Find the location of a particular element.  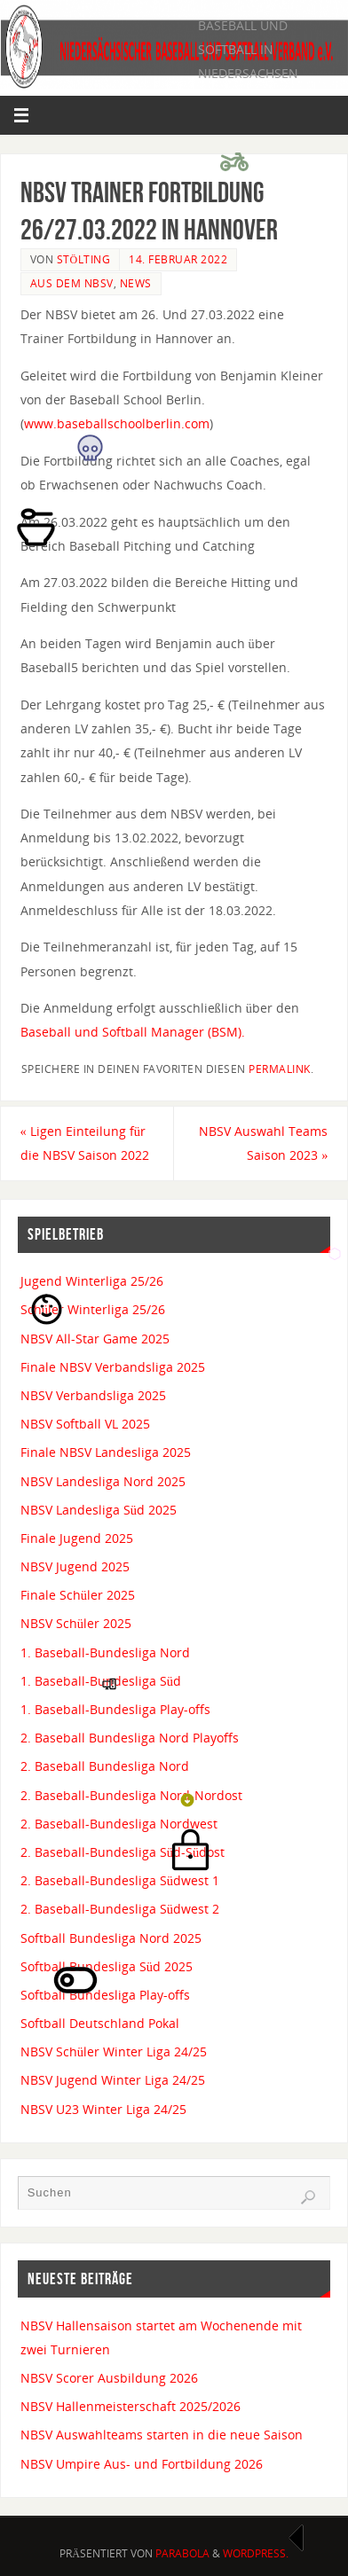

access desktop computer settings is located at coordinates (109, 1684).